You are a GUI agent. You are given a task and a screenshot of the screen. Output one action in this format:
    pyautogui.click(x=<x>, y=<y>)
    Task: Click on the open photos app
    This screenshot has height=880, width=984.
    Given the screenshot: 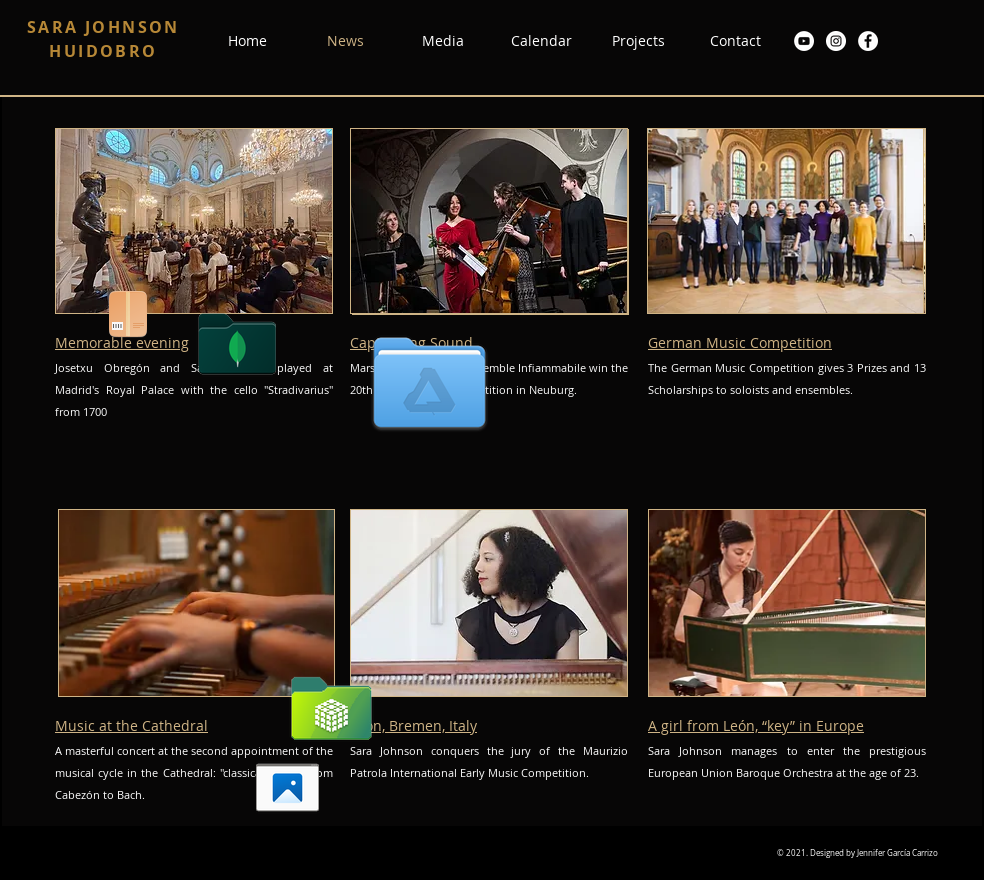 What is the action you would take?
    pyautogui.click(x=287, y=787)
    